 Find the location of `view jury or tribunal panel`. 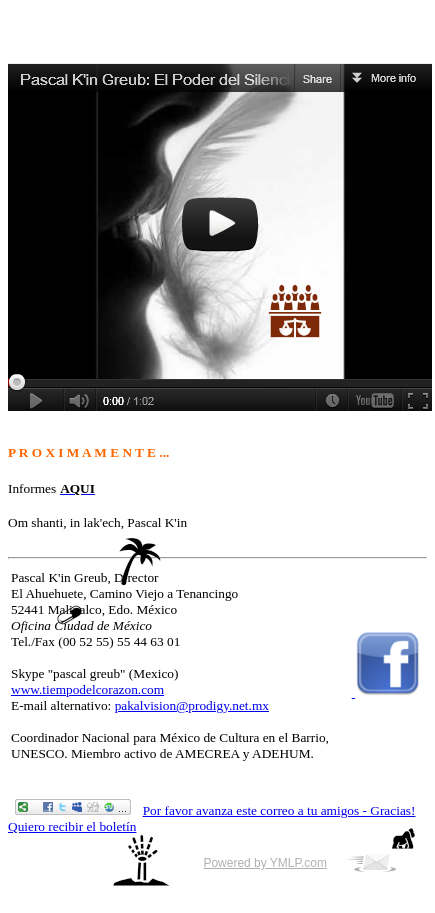

view jury or tribunal panel is located at coordinates (295, 311).